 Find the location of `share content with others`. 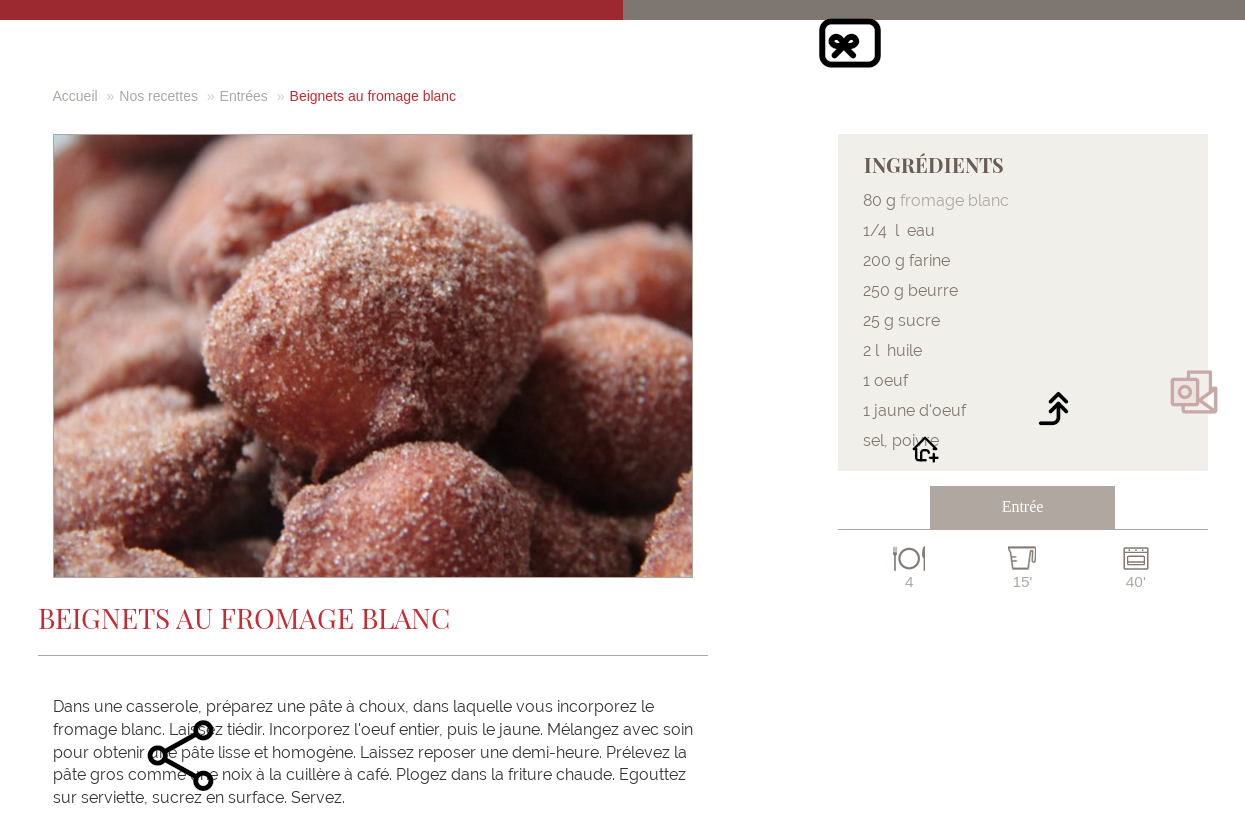

share content with others is located at coordinates (180, 755).